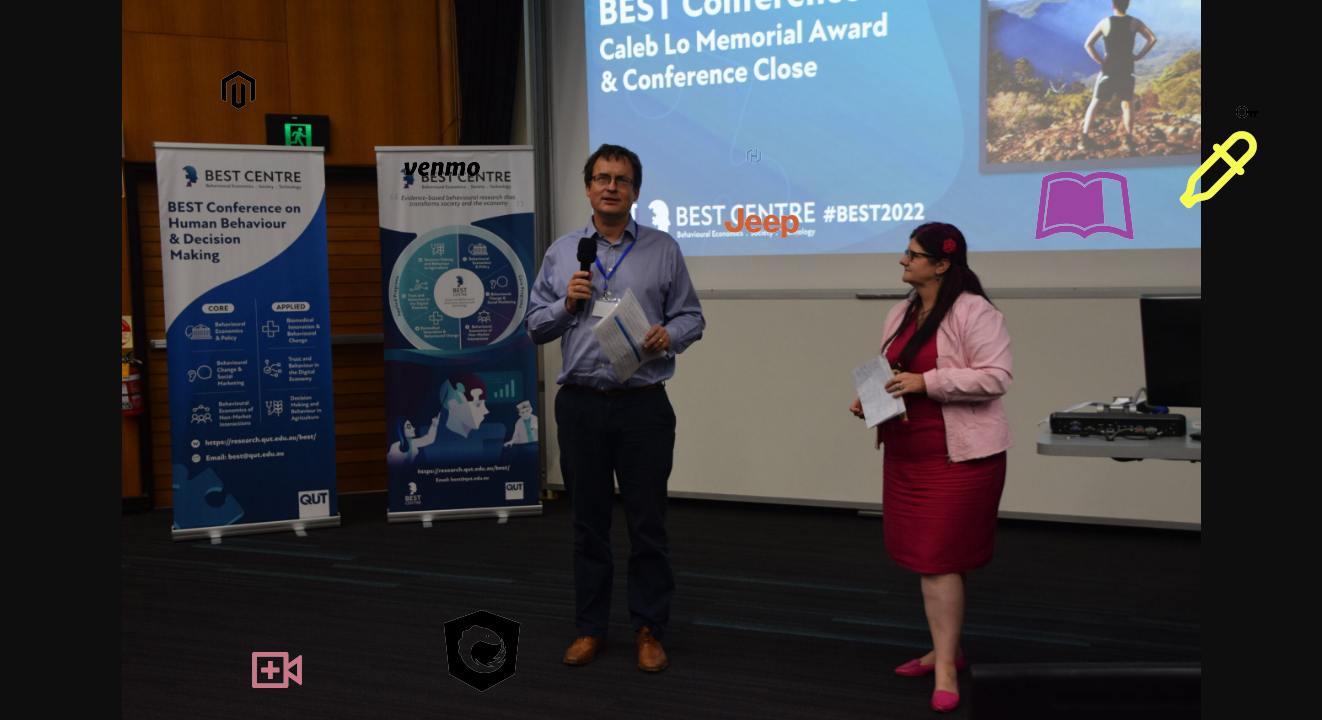 This screenshot has width=1322, height=720. Describe the element at coordinates (277, 670) in the screenshot. I see `add a new video recording` at that location.